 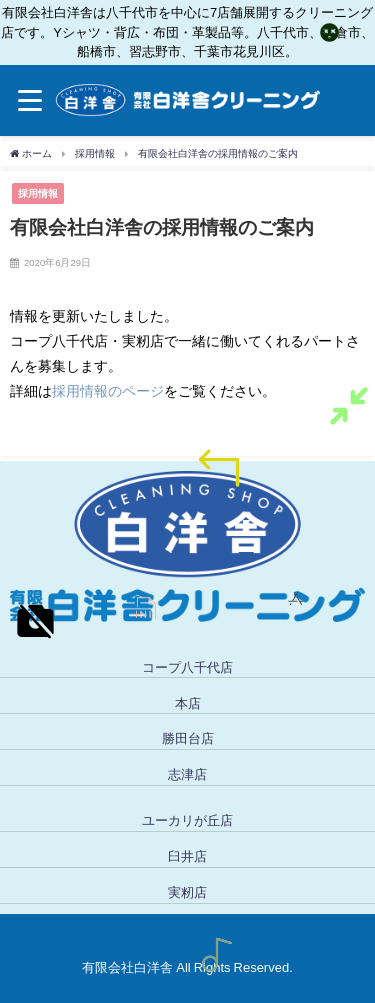 What do you see at coordinates (146, 608) in the screenshot?
I see `view or open an INI configuration file` at bounding box center [146, 608].